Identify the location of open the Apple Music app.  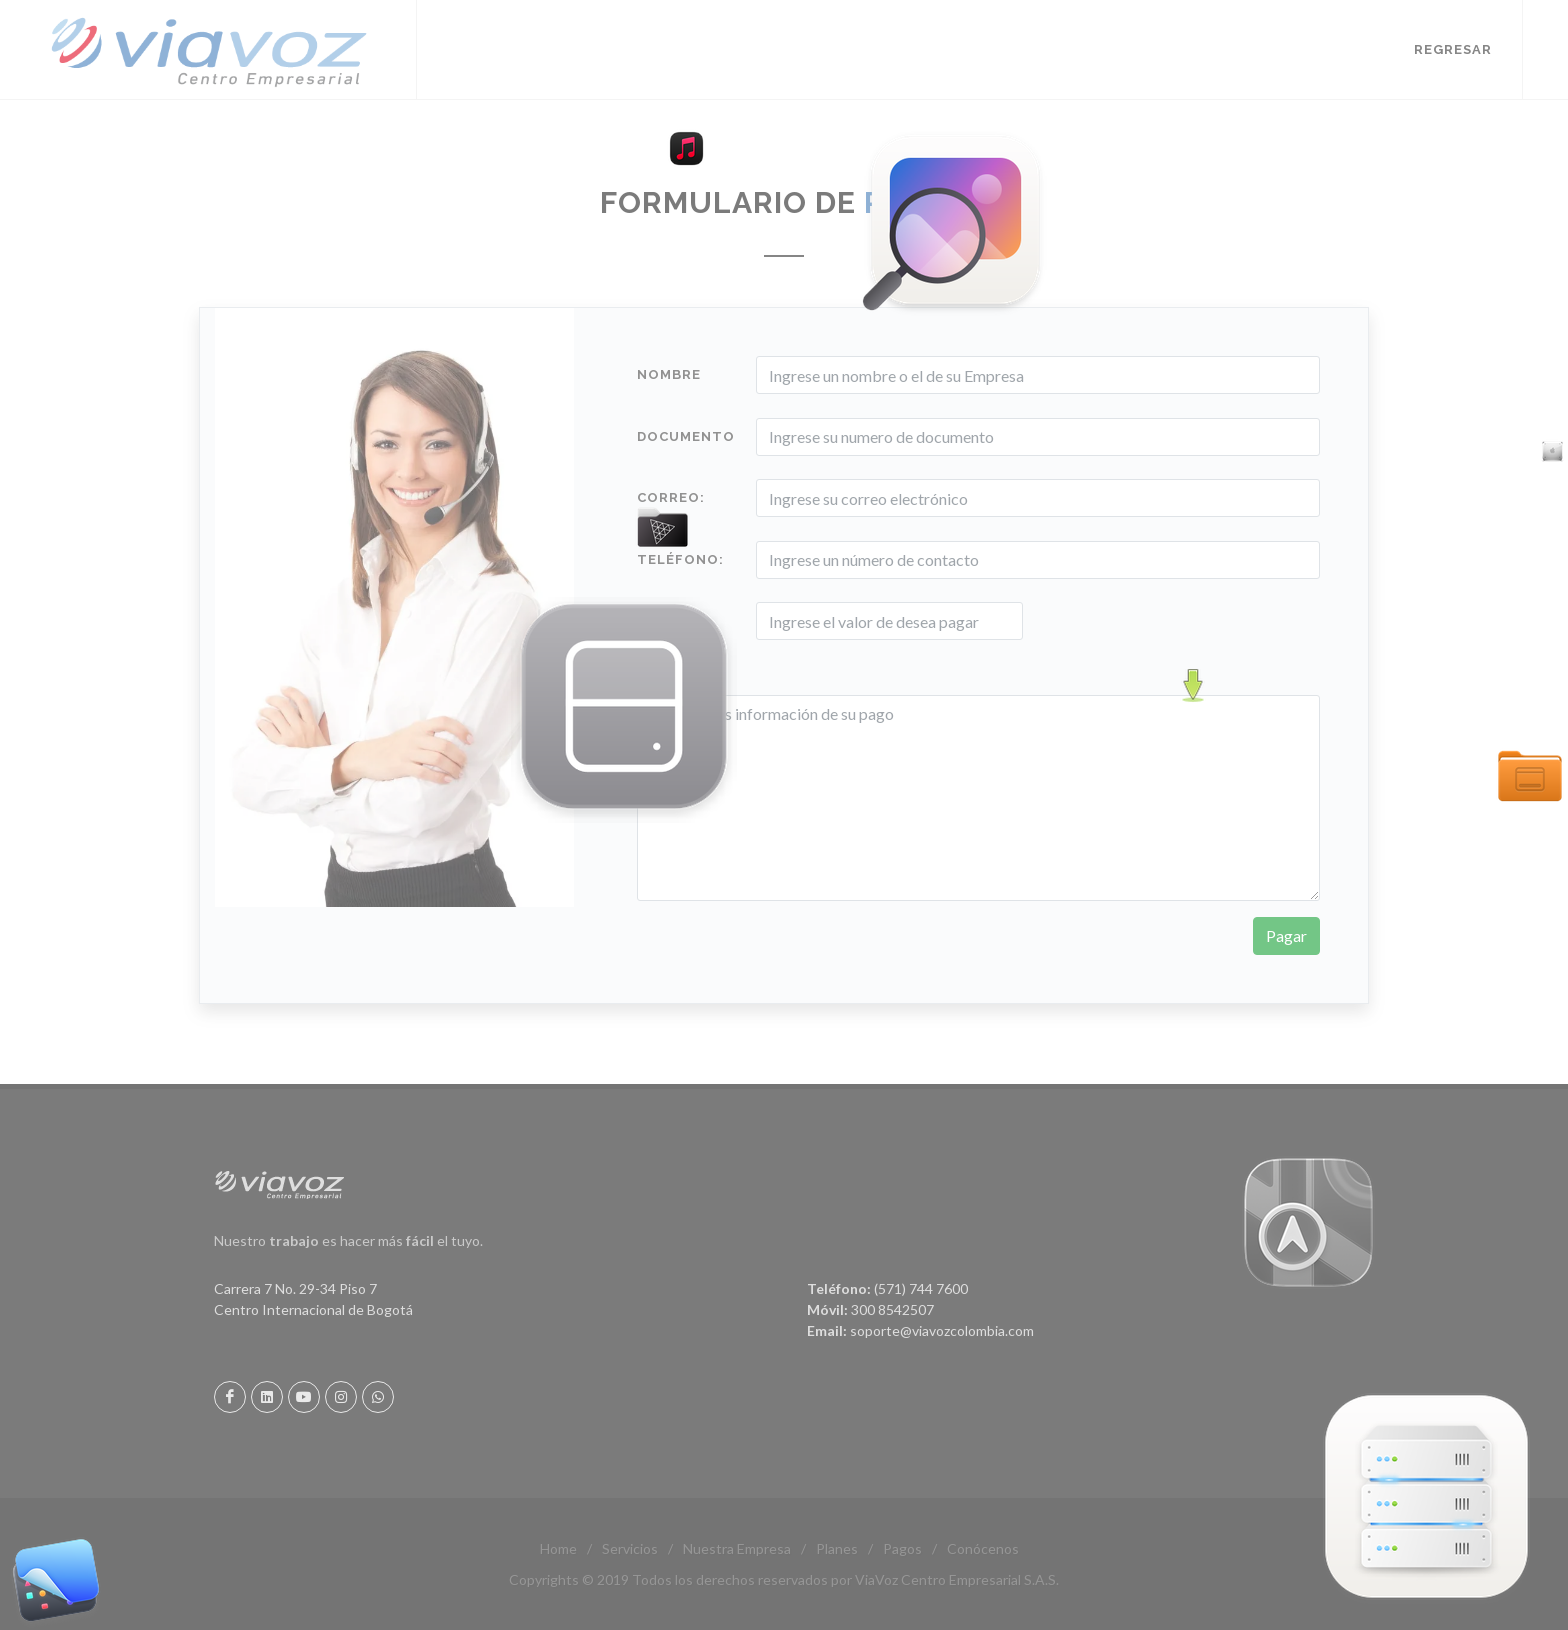
(686, 148).